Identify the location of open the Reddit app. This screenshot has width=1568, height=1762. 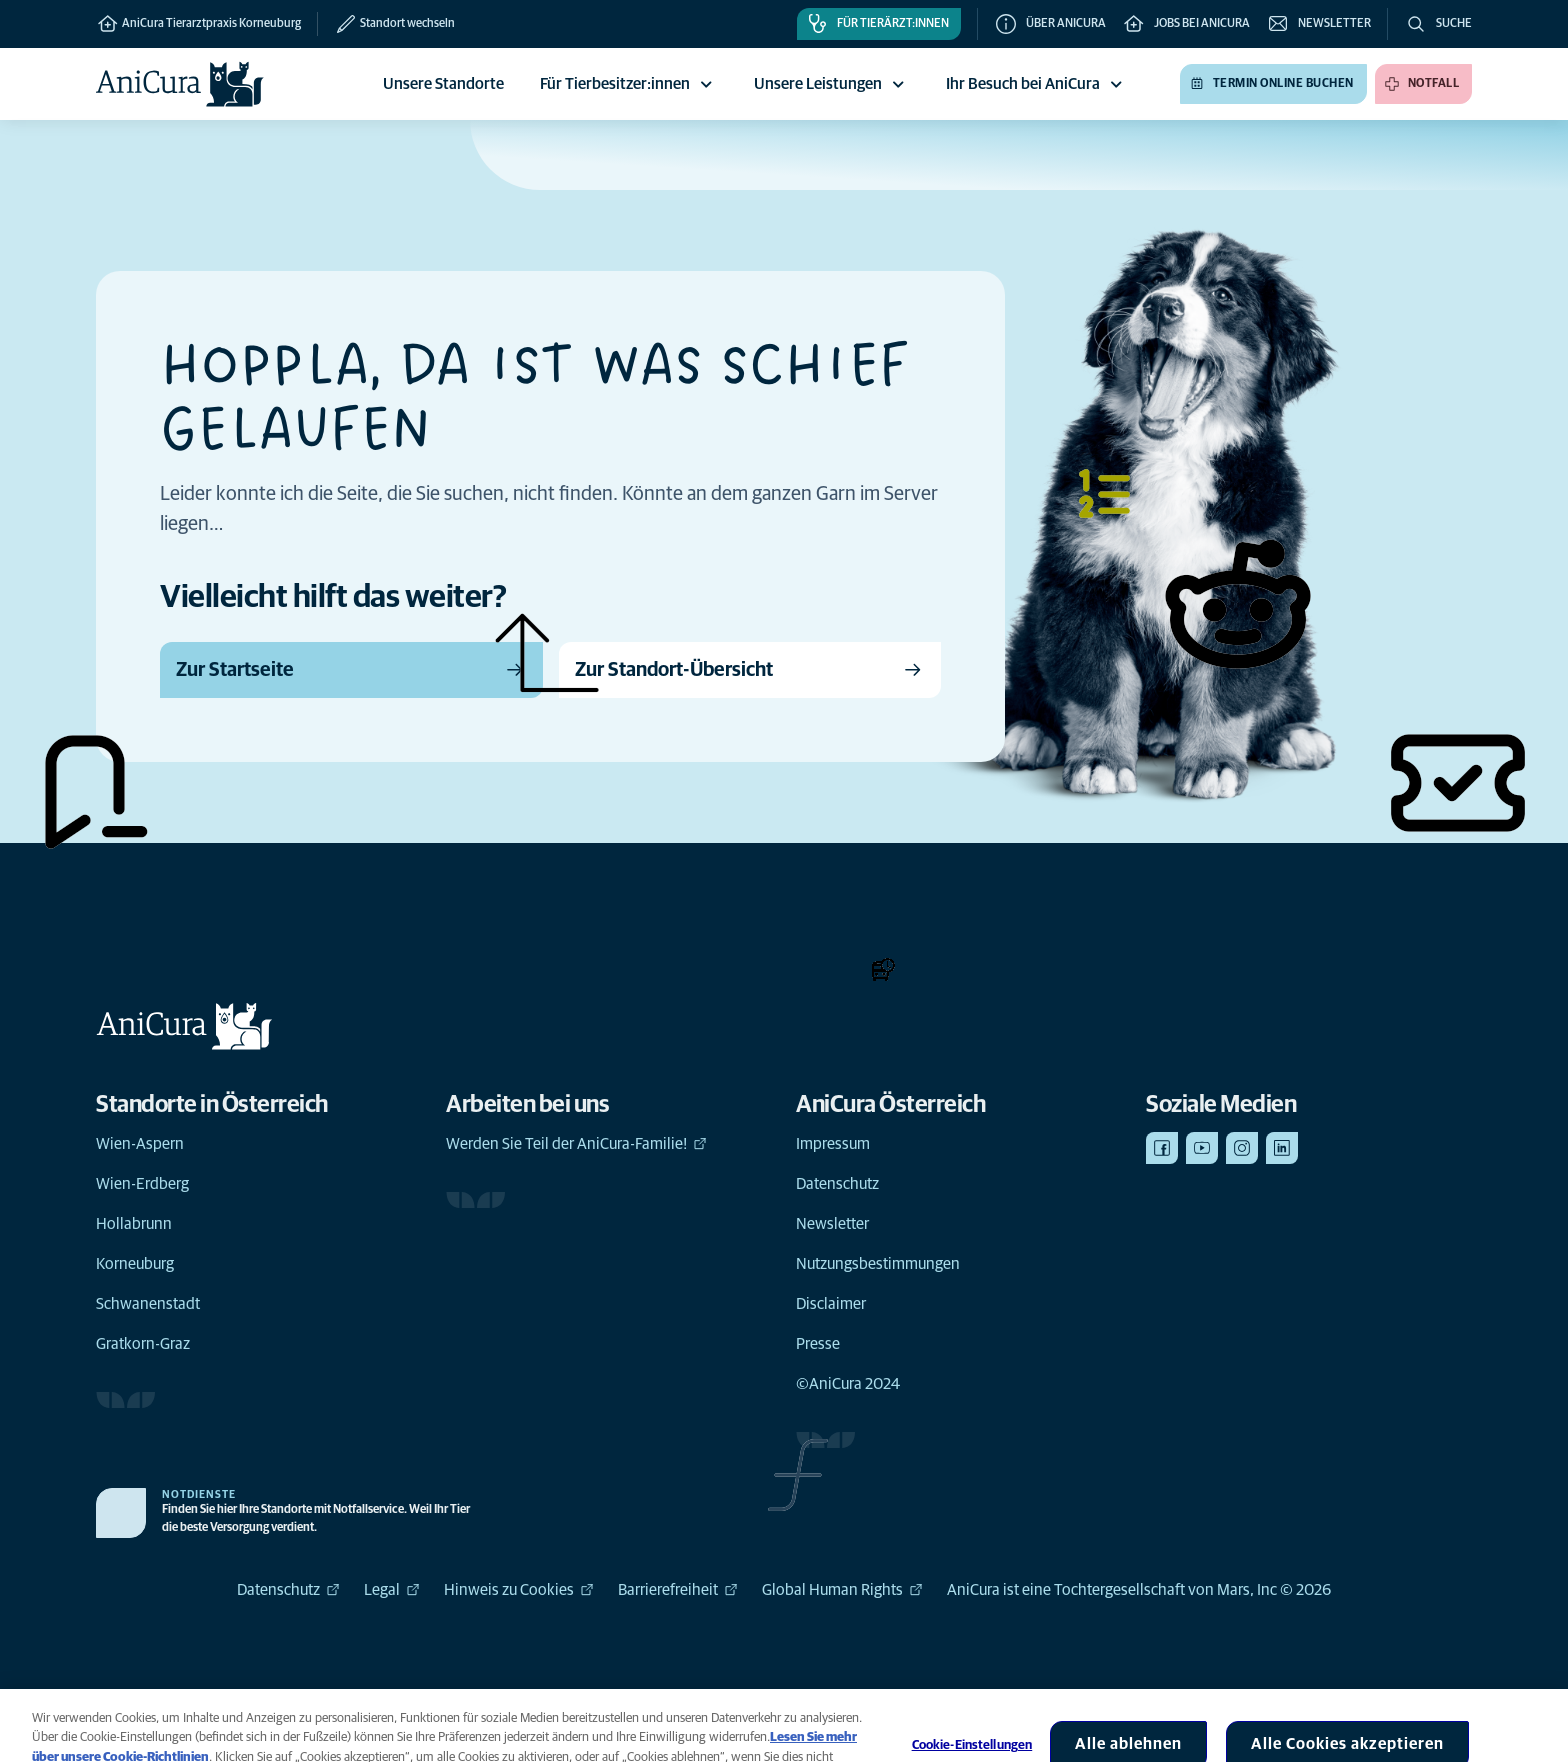
(1238, 610).